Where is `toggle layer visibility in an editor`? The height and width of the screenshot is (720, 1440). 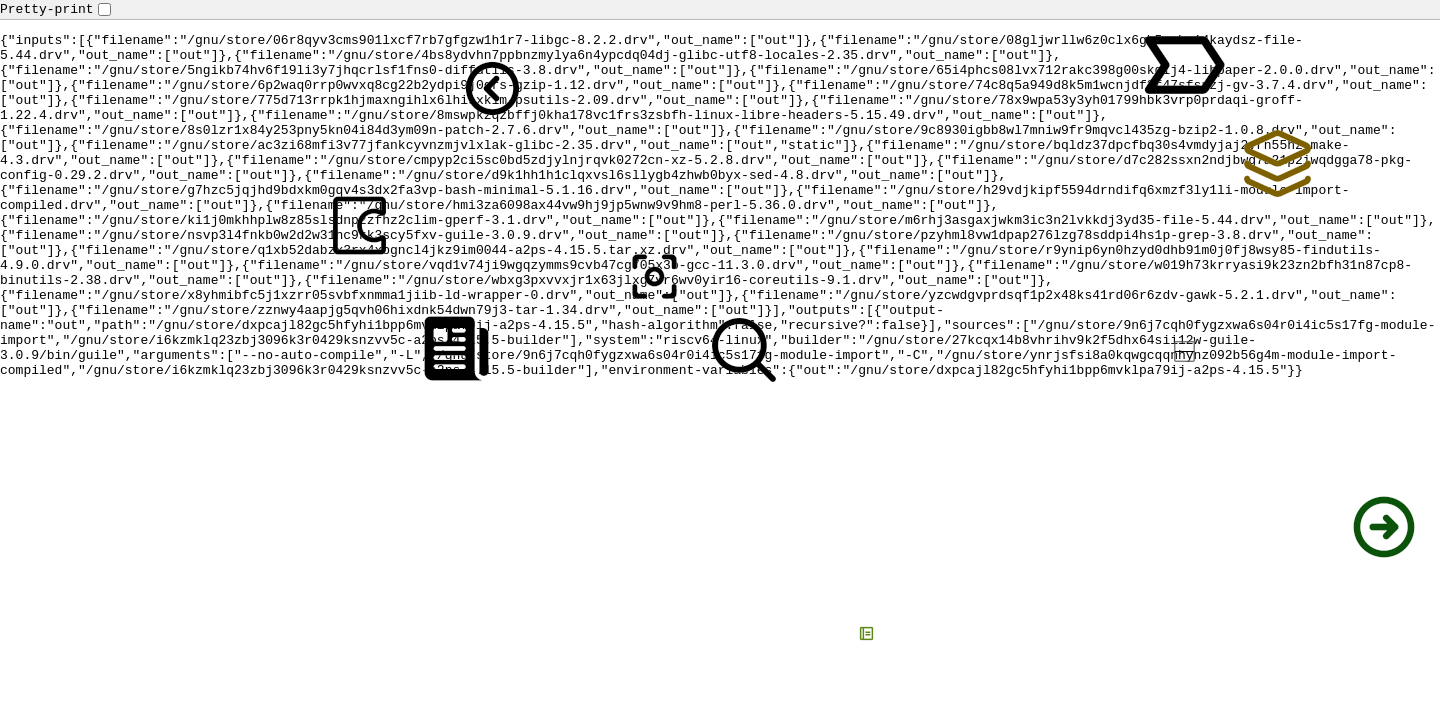
toggle layer visibility in an editor is located at coordinates (1277, 163).